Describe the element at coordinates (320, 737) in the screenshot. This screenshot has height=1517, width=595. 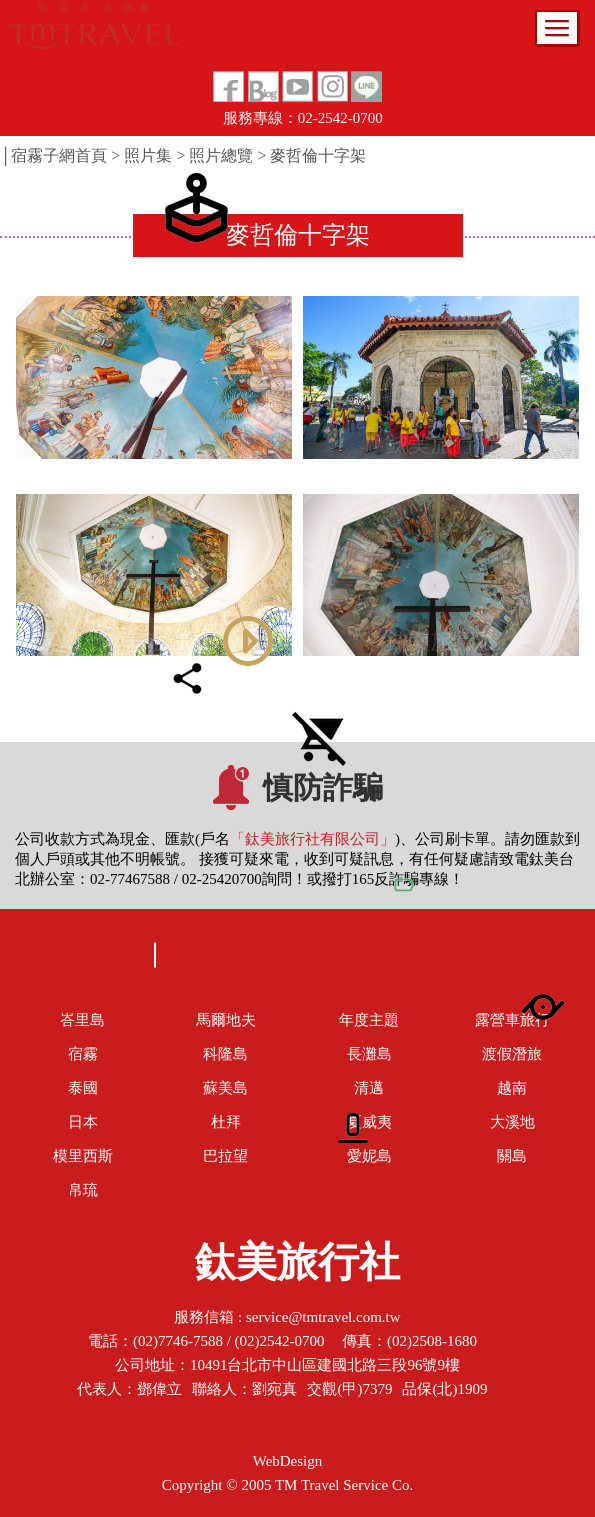
I see `remove item from shopping cart` at that location.